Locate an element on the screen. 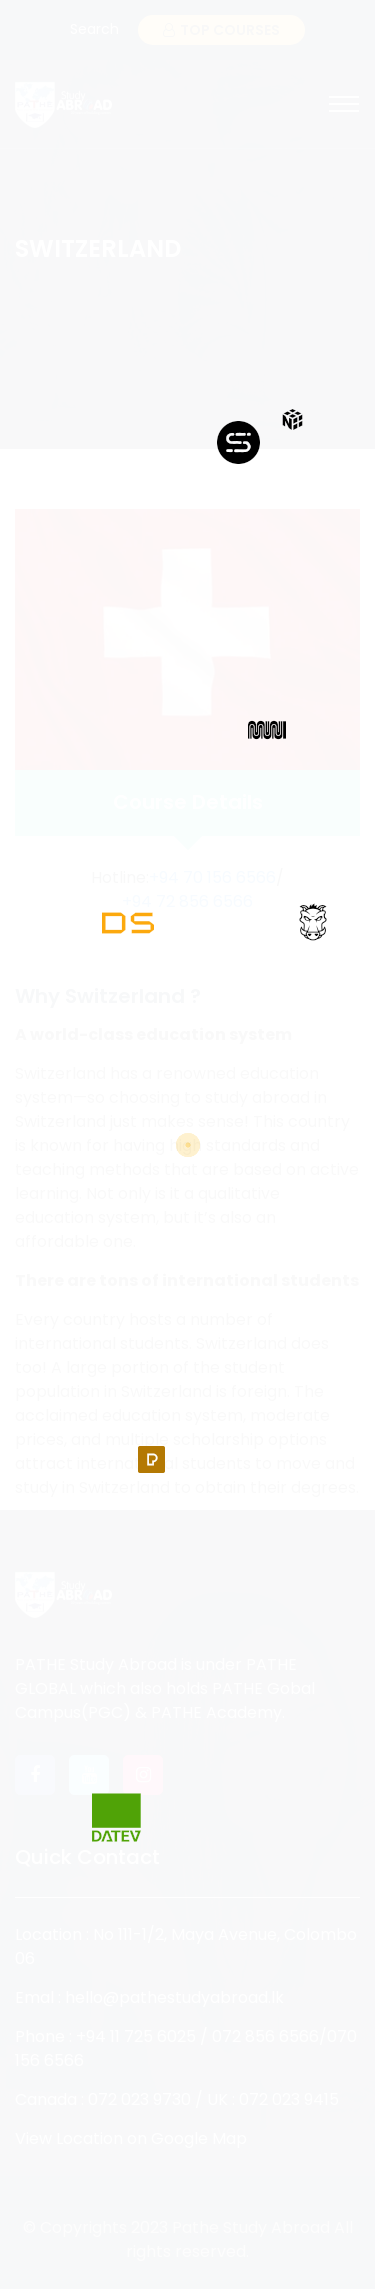 Image resolution: width=375 pixels, height=2289 pixels. access DATEV accounting software is located at coordinates (116, 1817).